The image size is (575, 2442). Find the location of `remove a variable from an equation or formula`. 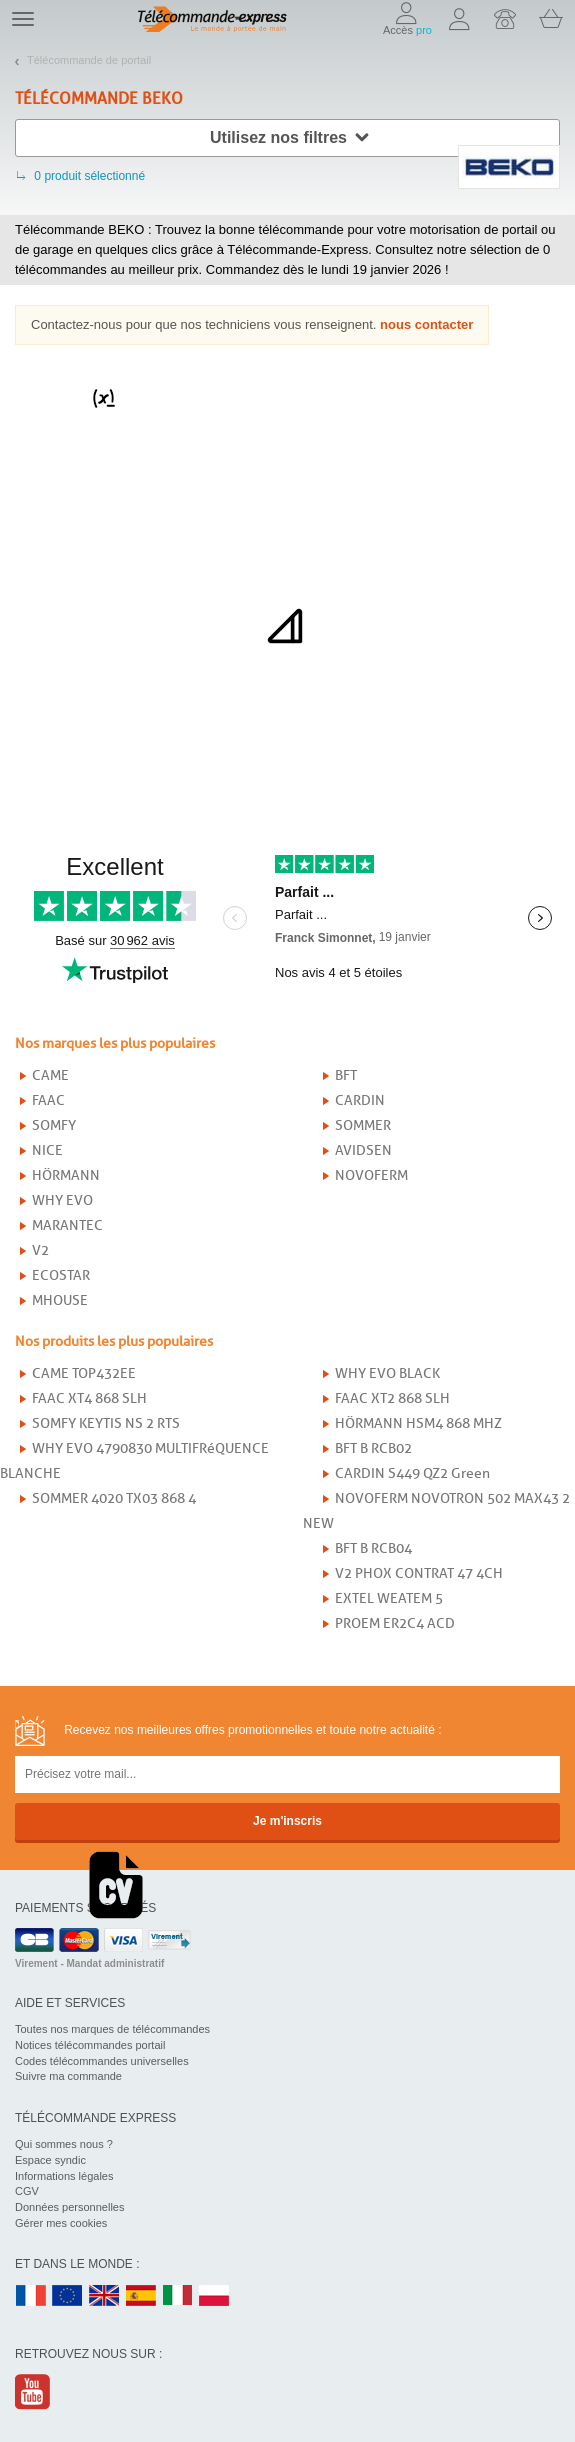

remove a variable from an equation or formula is located at coordinates (103, 398).